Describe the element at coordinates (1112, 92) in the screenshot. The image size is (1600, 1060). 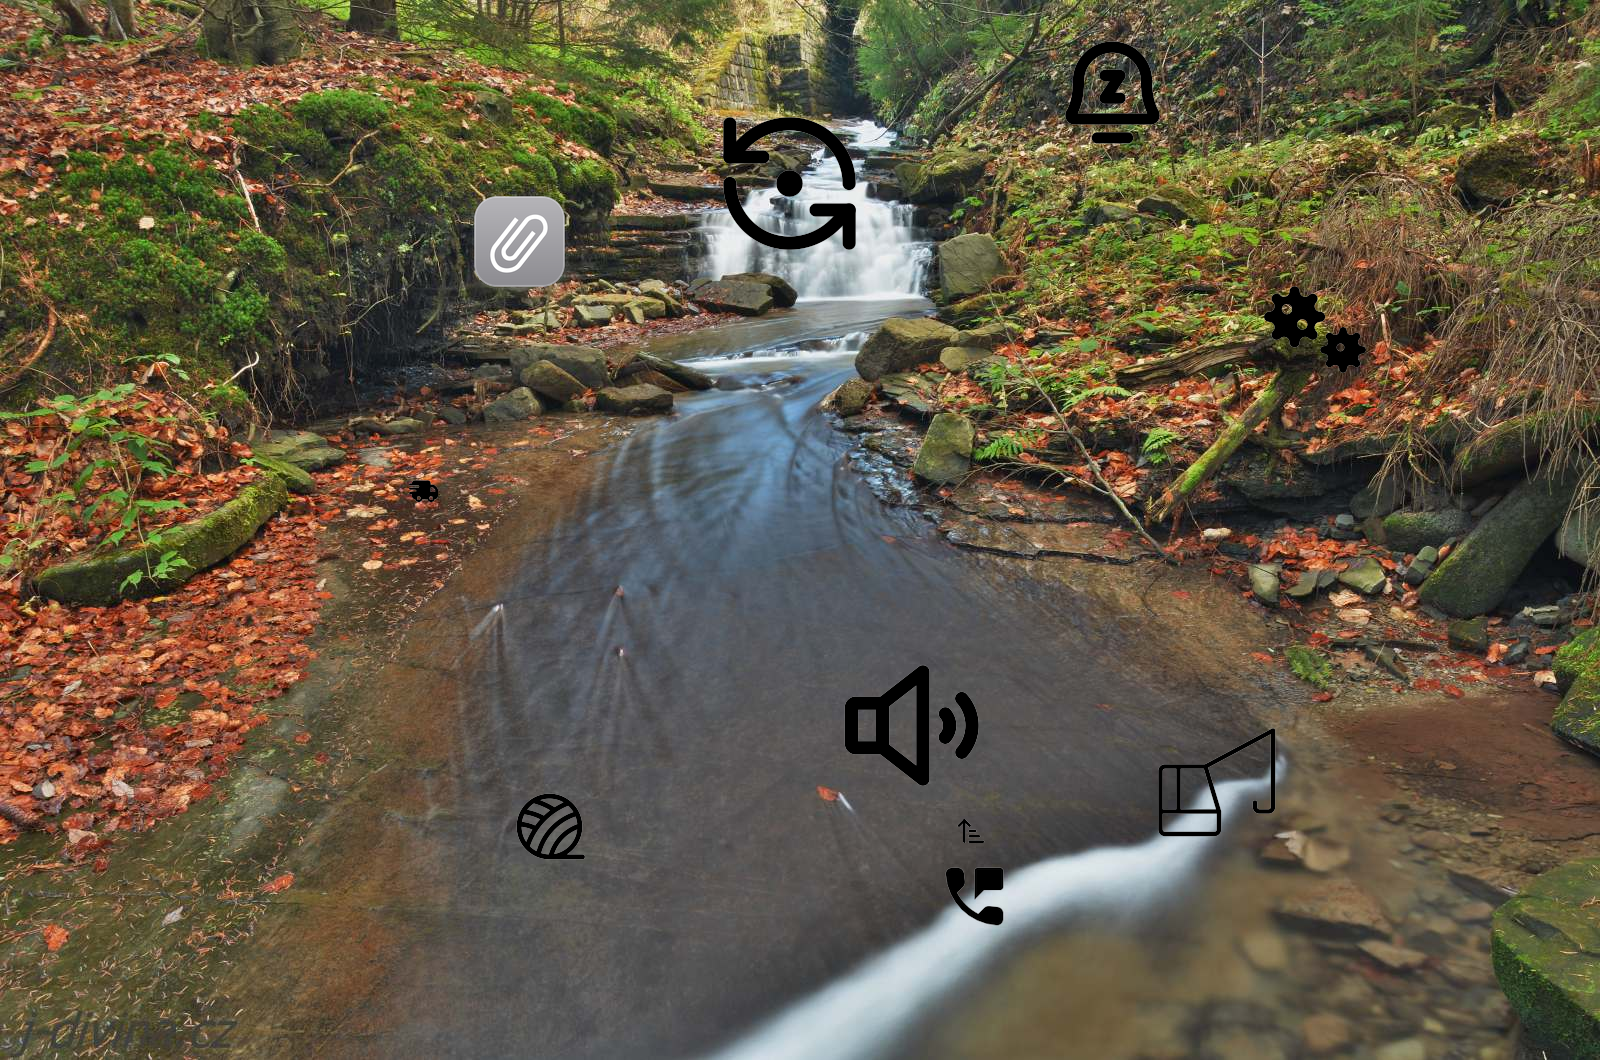
I see `snooze notifications` at that location.